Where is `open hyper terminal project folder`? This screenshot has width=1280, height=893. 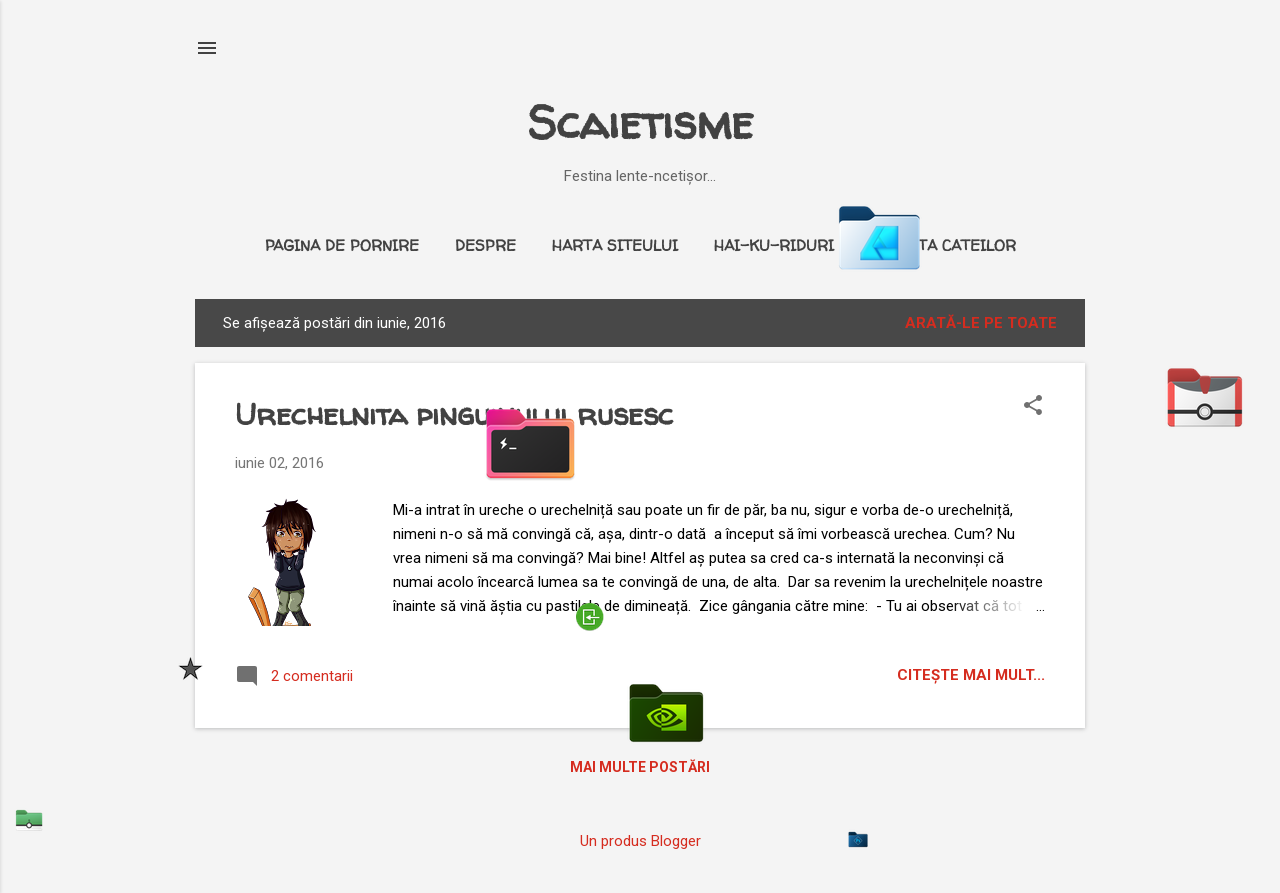 open hyper terminal project folder is located at coordinates (530, 446).